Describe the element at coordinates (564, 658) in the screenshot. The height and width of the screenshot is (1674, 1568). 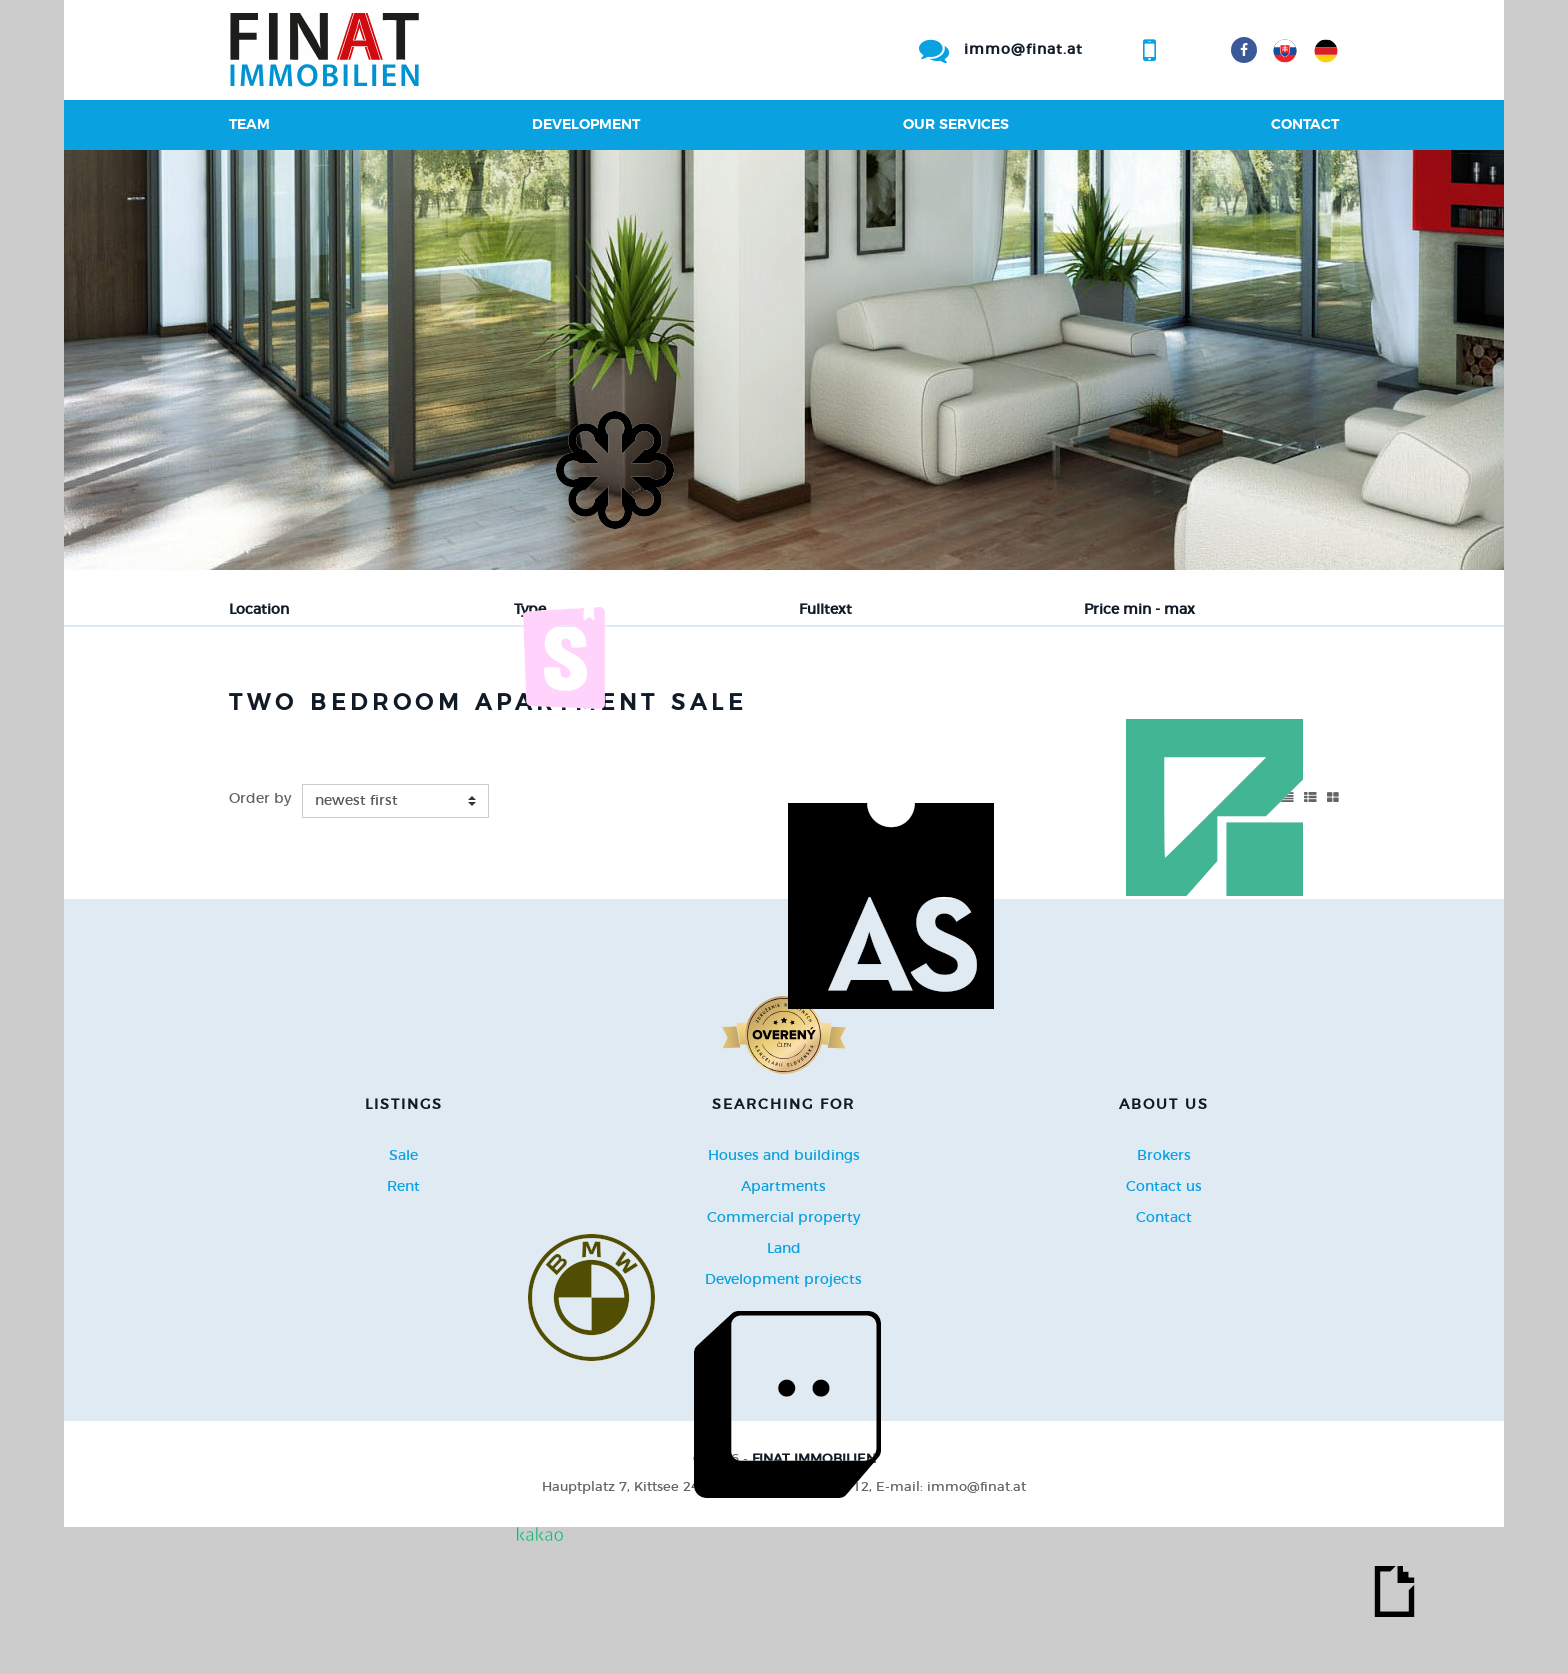
I see `open Storybook component library` at that location.